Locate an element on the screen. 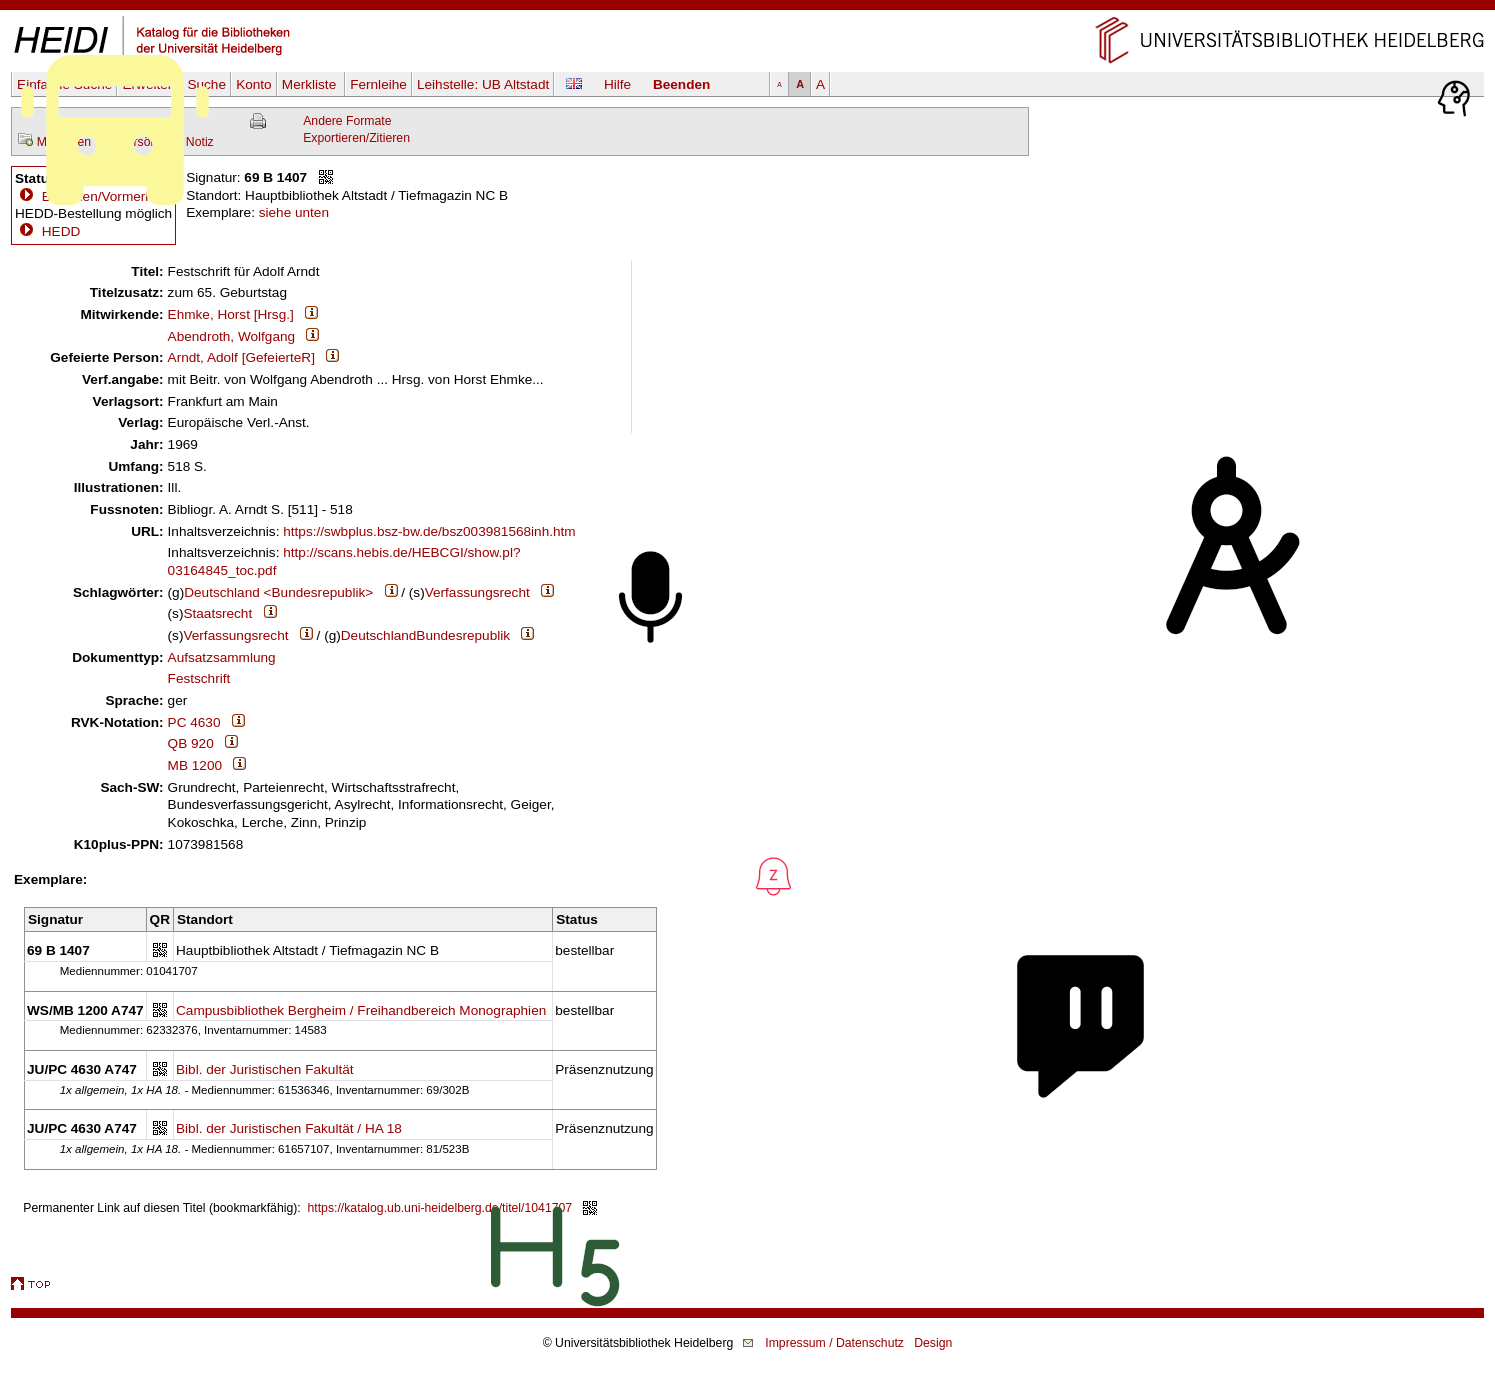 This screenshot has height=1393, width=1495. tap to use voice input is located at coordinates (650, 595).